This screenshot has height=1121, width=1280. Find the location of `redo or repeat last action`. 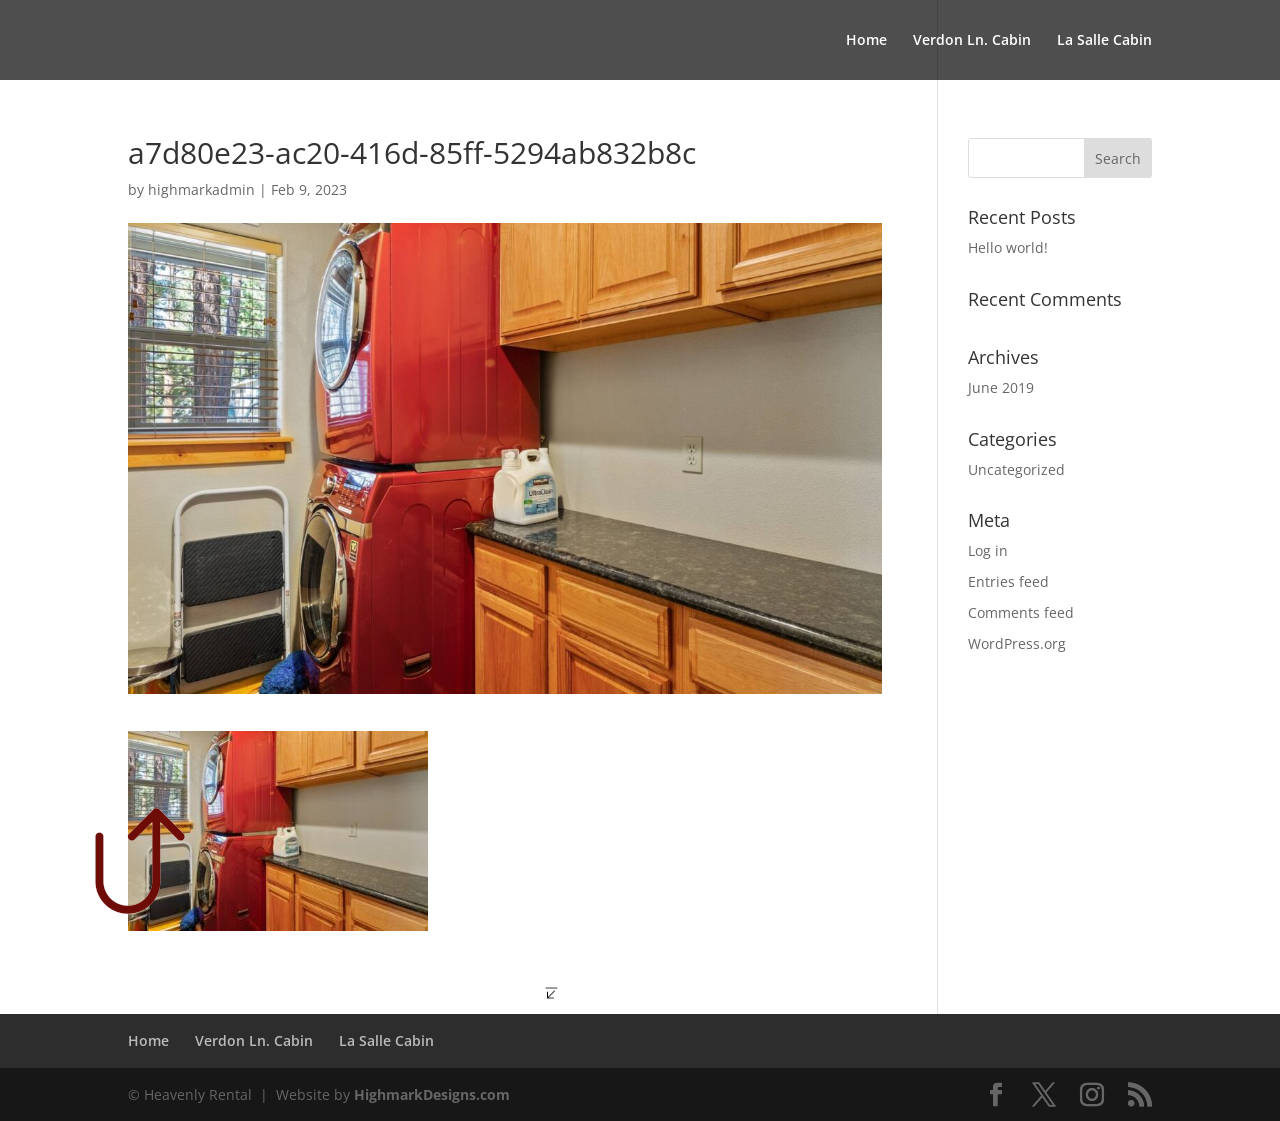

redo or repeat last action is located at coordinates (136, 861).